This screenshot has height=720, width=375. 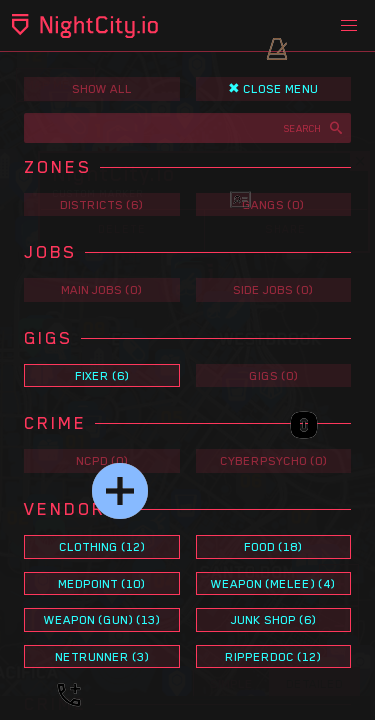 I want to click on add a new item, so click(x=120, y=491).